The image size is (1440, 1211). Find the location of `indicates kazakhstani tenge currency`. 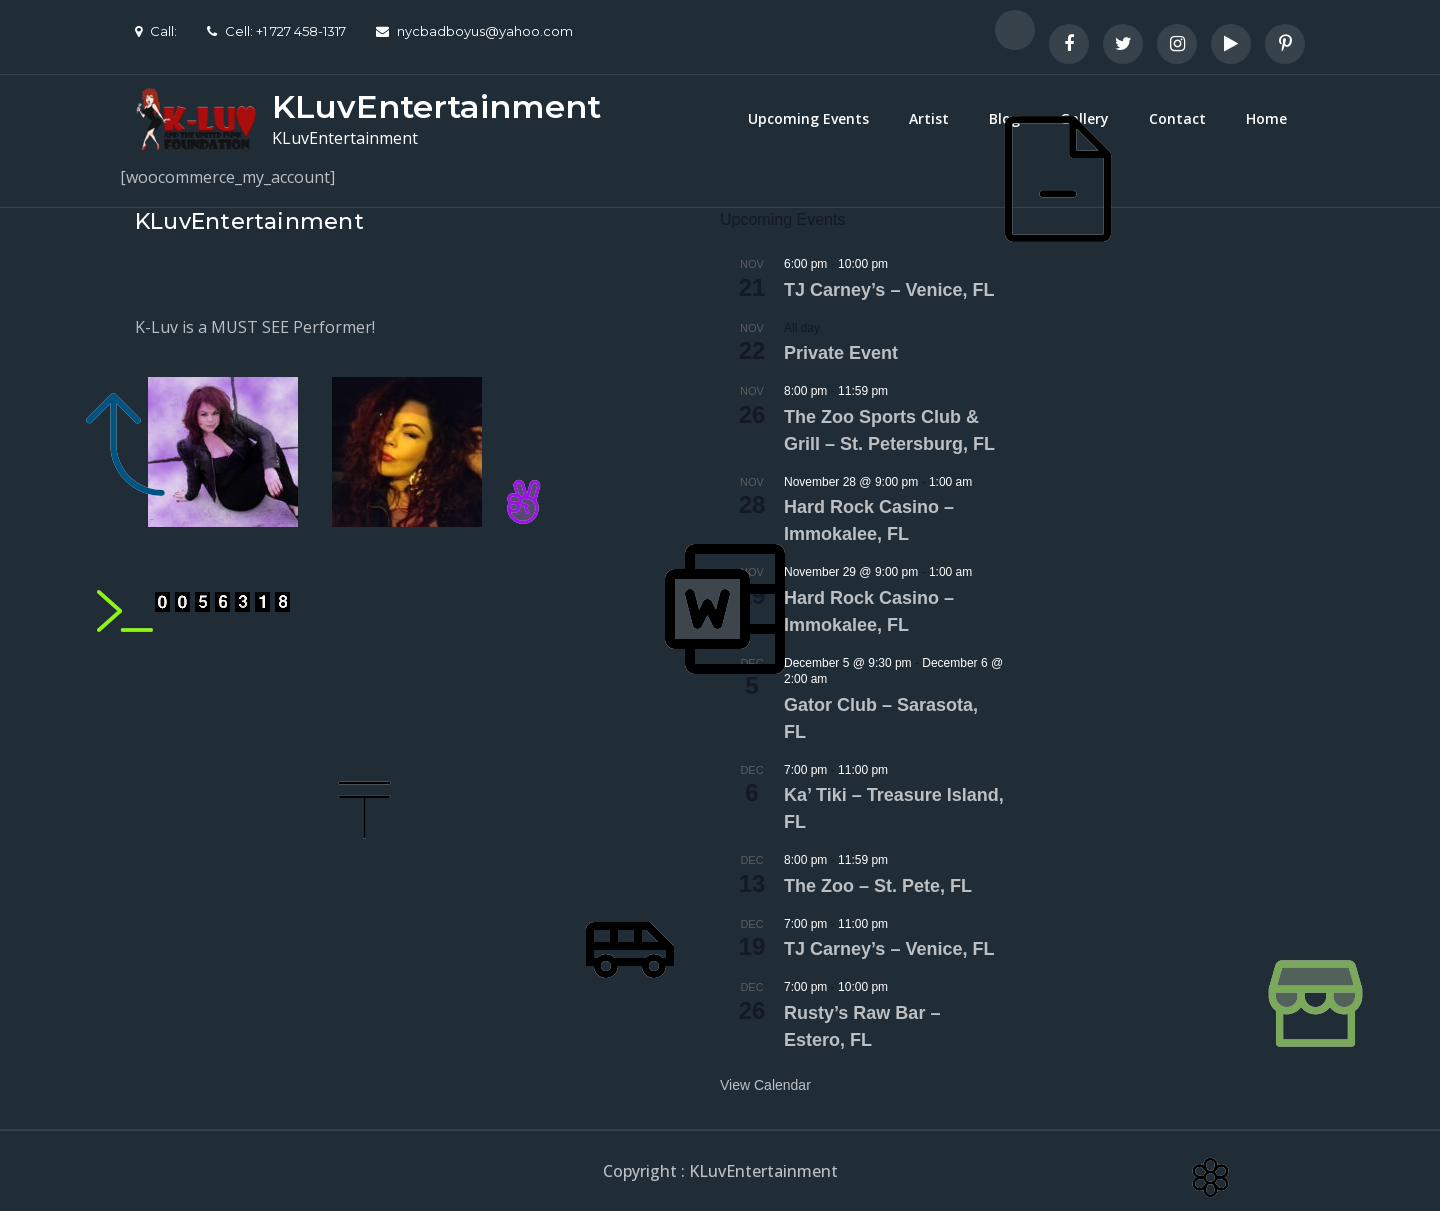

indicates kazakhstani tenge currency is located at coordinates (364, 807).